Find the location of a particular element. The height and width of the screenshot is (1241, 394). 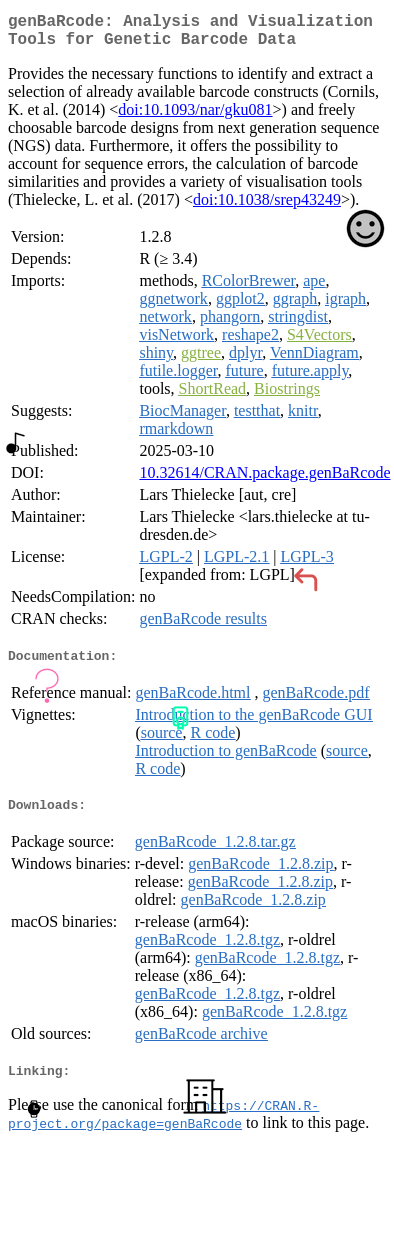

access help or support information is located at coordinates (47, 685).